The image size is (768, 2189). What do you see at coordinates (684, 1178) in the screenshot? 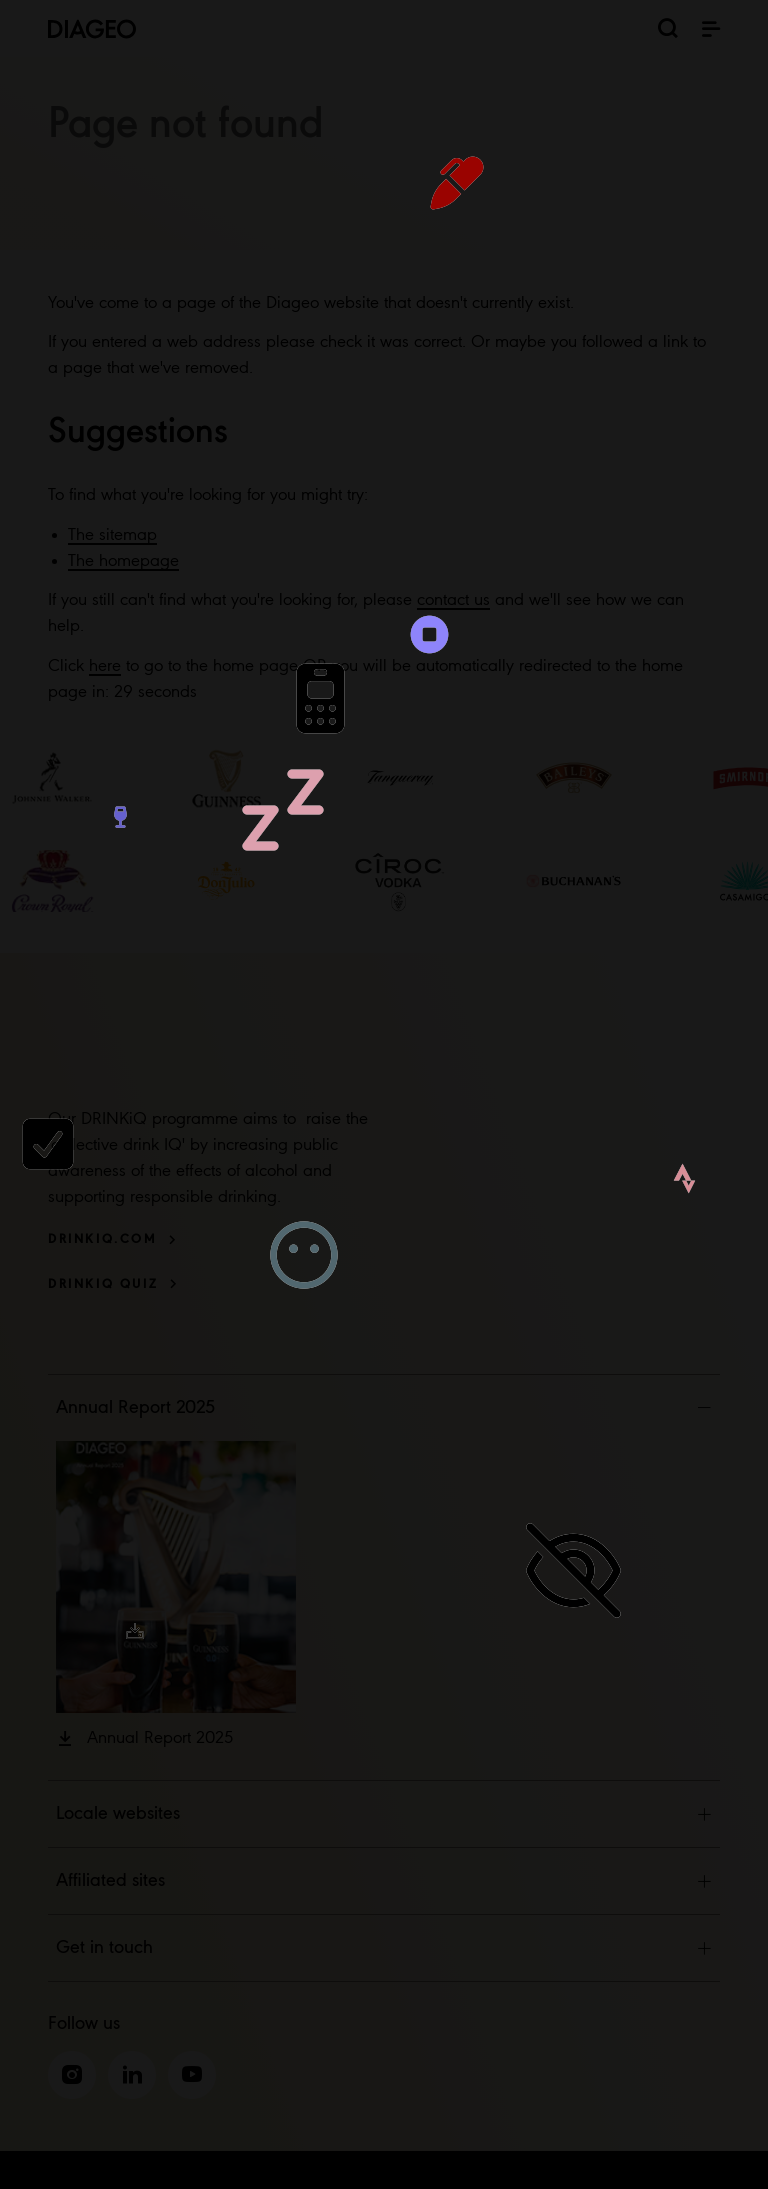
I see `open the Strava app` at bounding box center [684, 1178].